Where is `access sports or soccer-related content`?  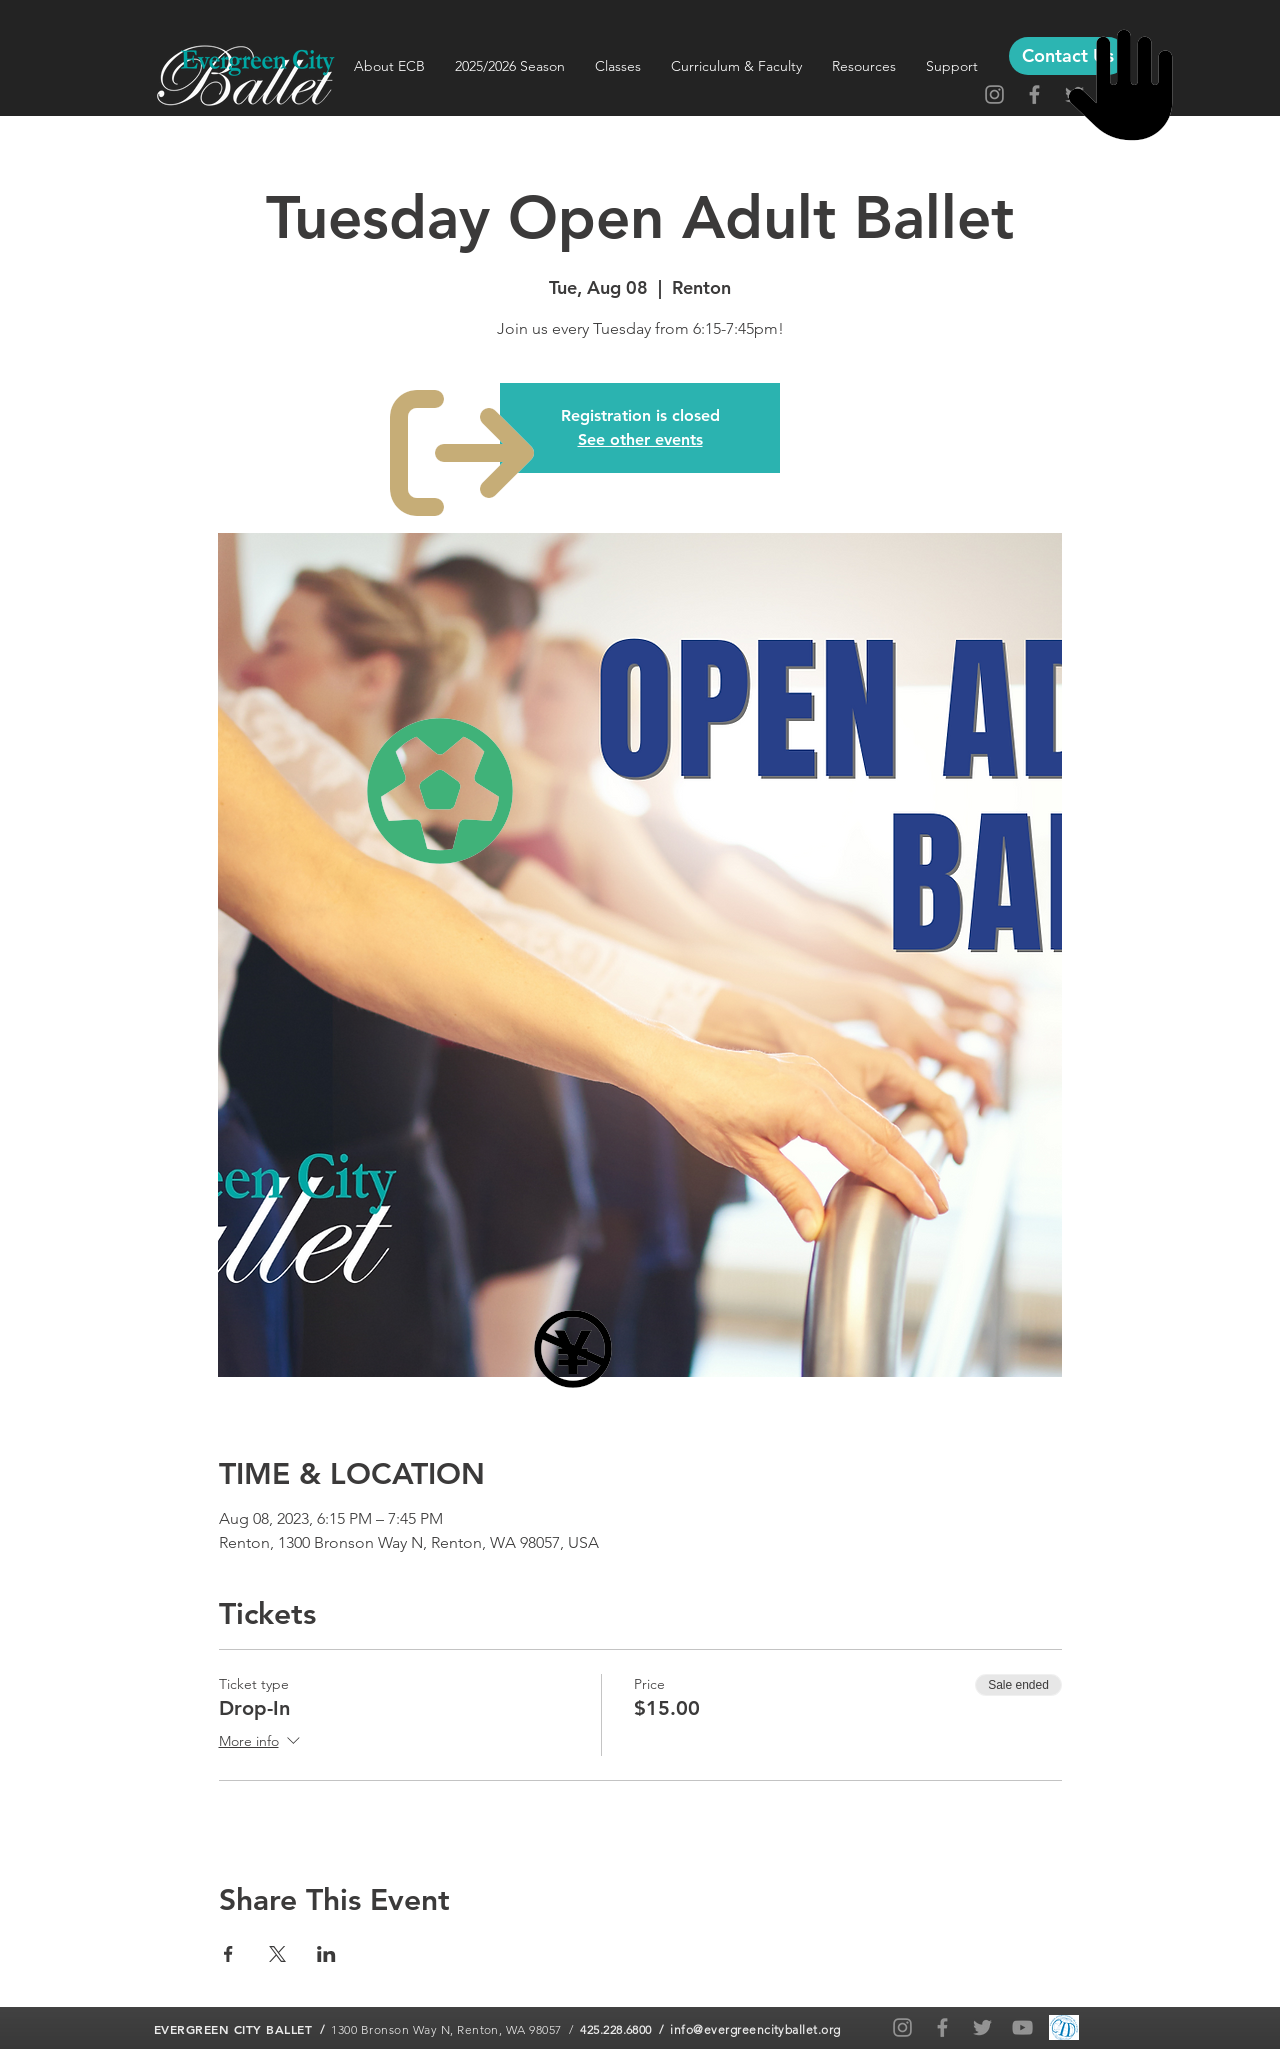
access sports or soccer-related content is located at coordinates (440, 791).